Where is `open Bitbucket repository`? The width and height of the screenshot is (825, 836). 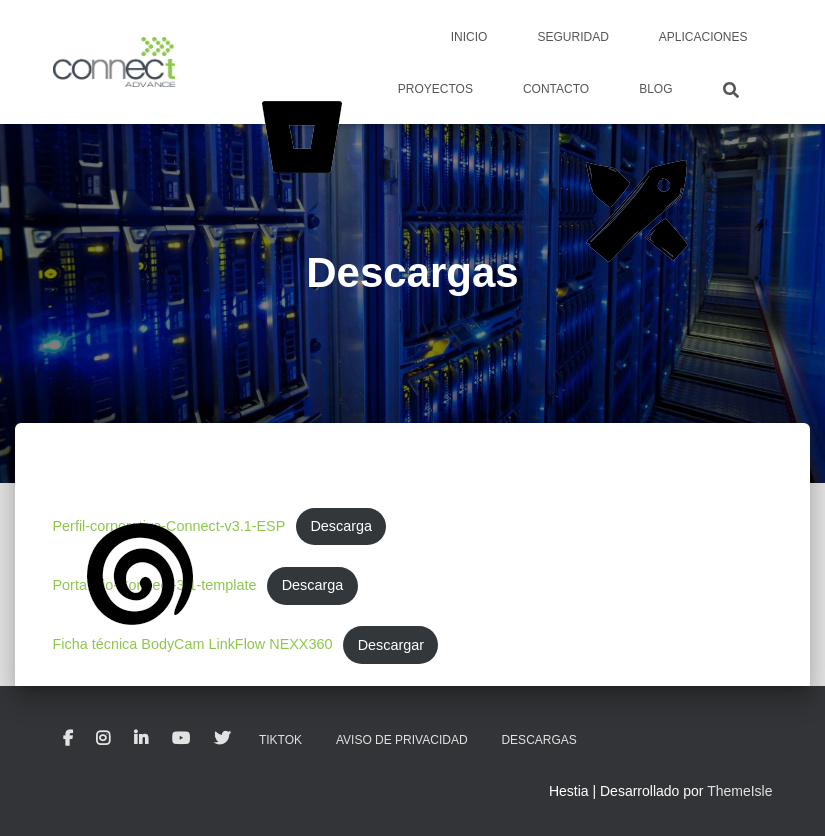 open Bitbucket repository is located at coordinates (302, 137).